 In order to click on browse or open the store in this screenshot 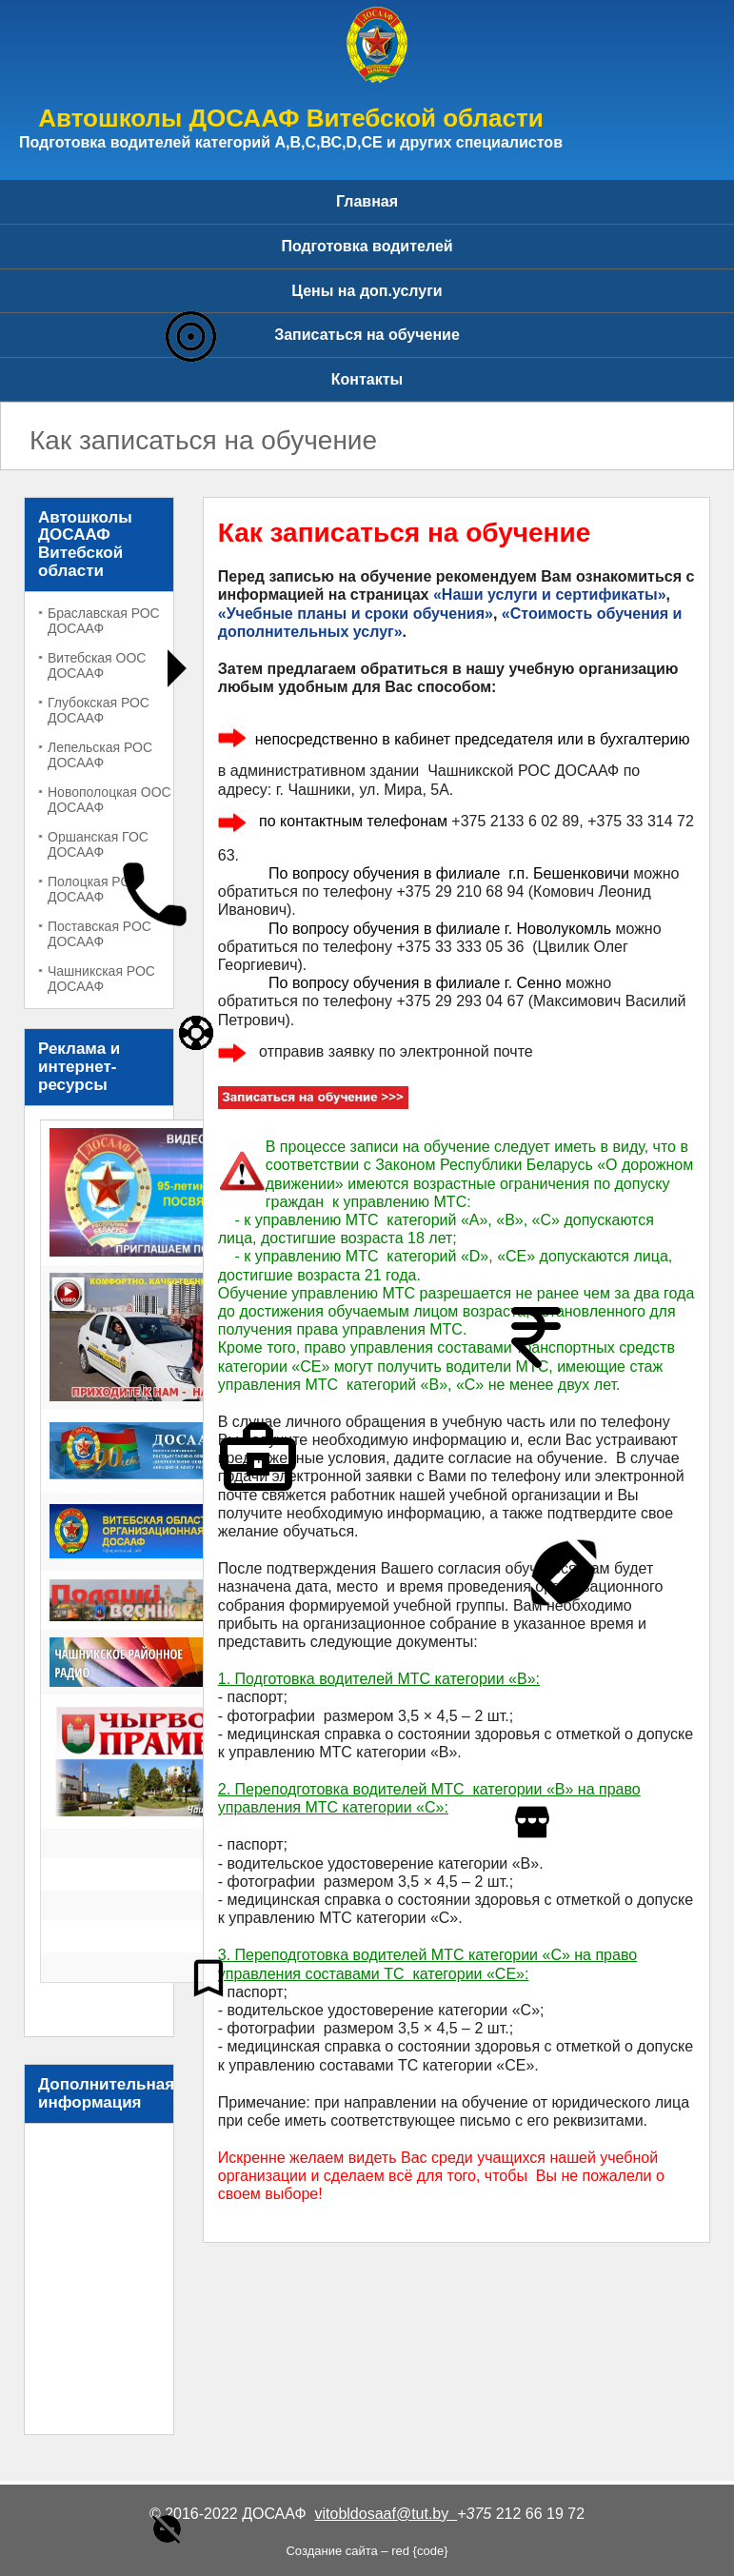, I will do `click(532, 1822)`.